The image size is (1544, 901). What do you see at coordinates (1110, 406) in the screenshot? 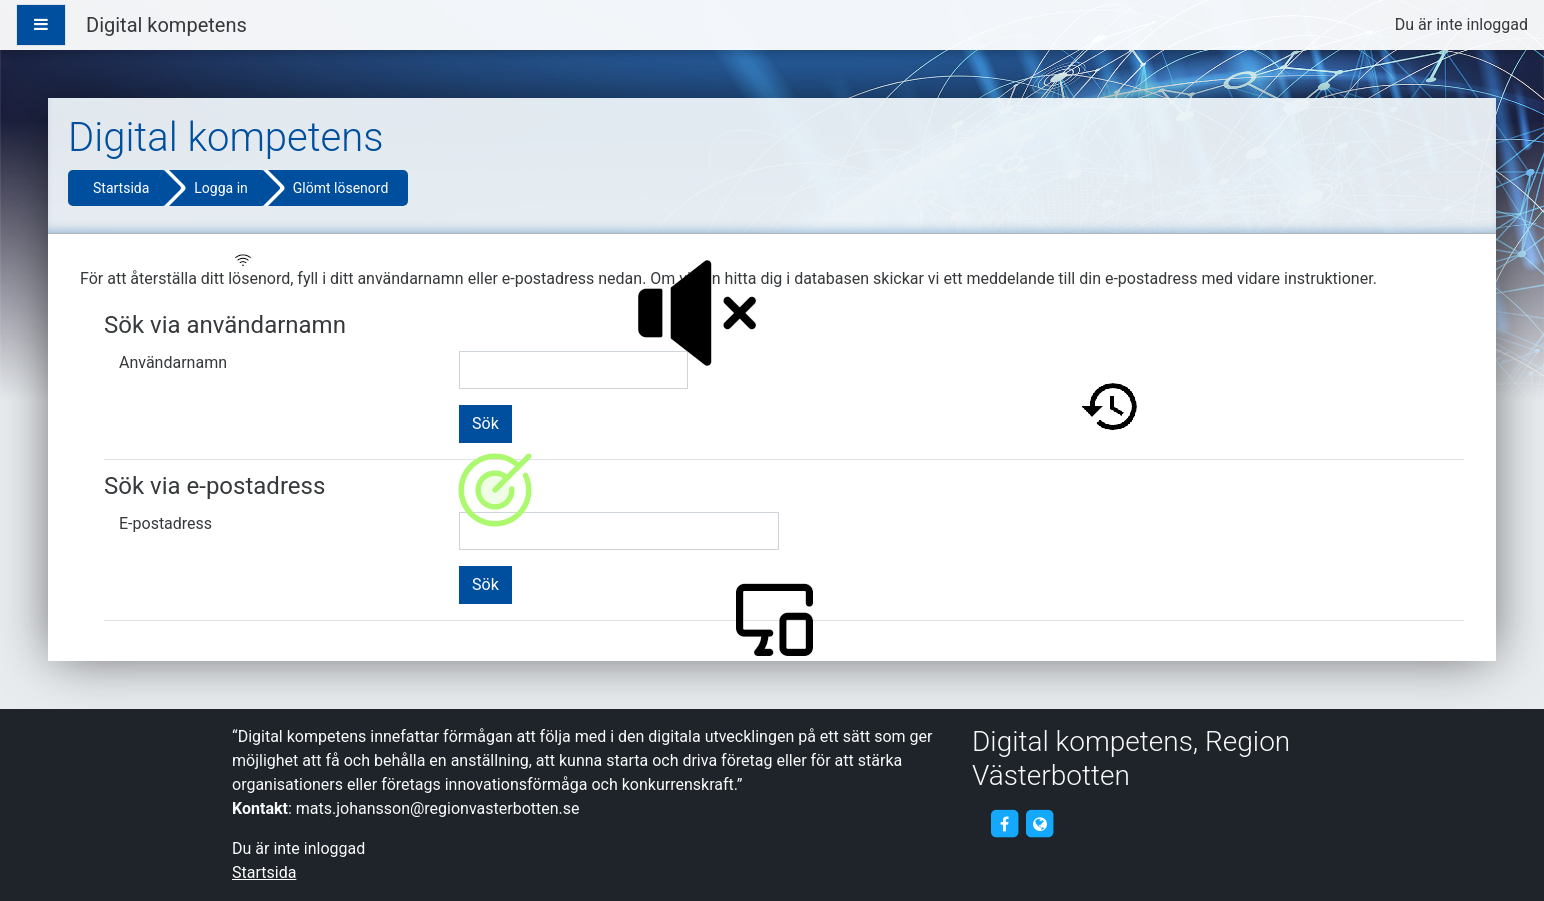
I see `restore to a previous version` at bounding box center [1110, 406].